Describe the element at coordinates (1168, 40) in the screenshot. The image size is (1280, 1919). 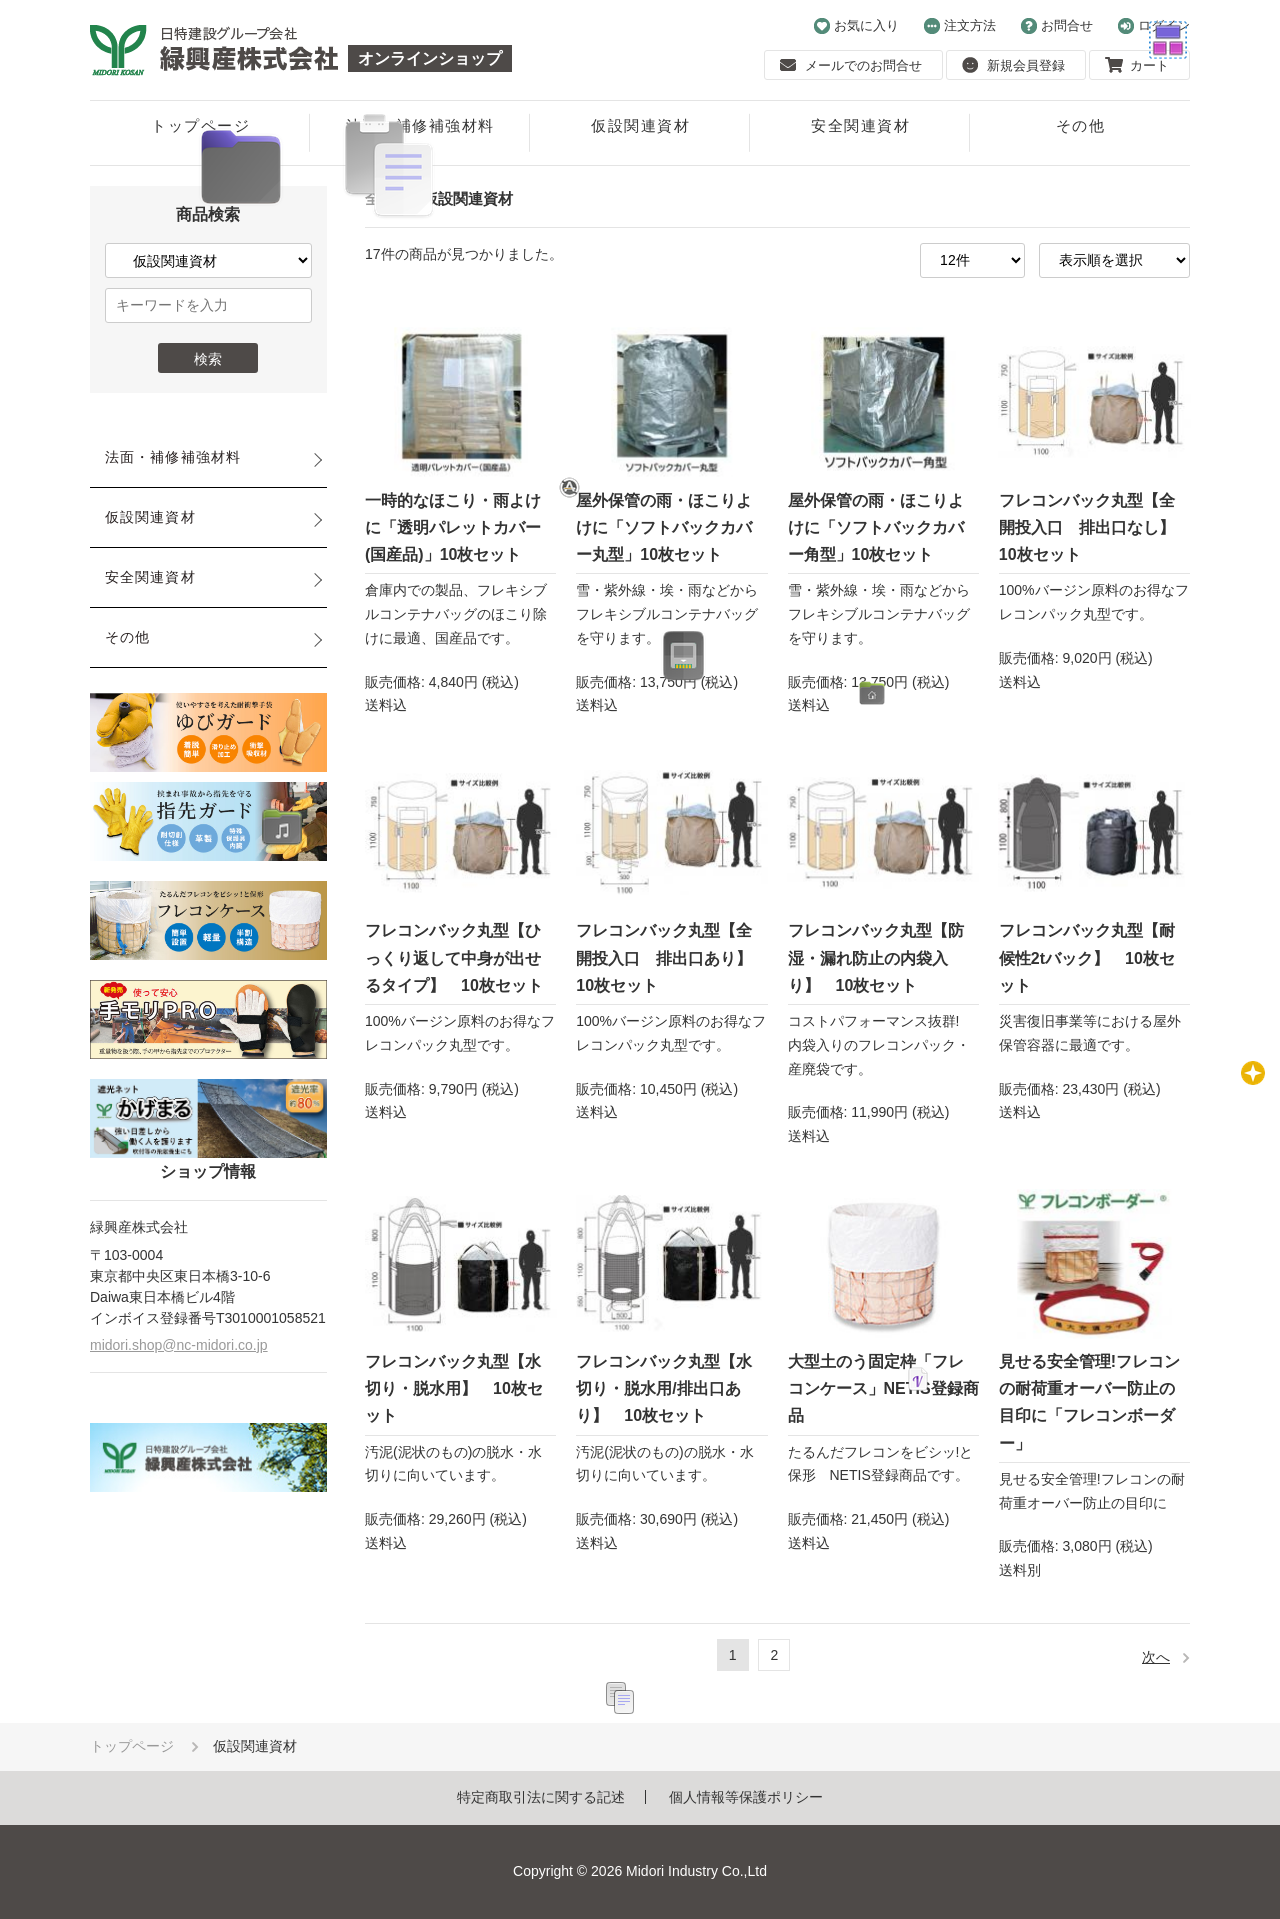
I see `select all items in the current view` at that location.